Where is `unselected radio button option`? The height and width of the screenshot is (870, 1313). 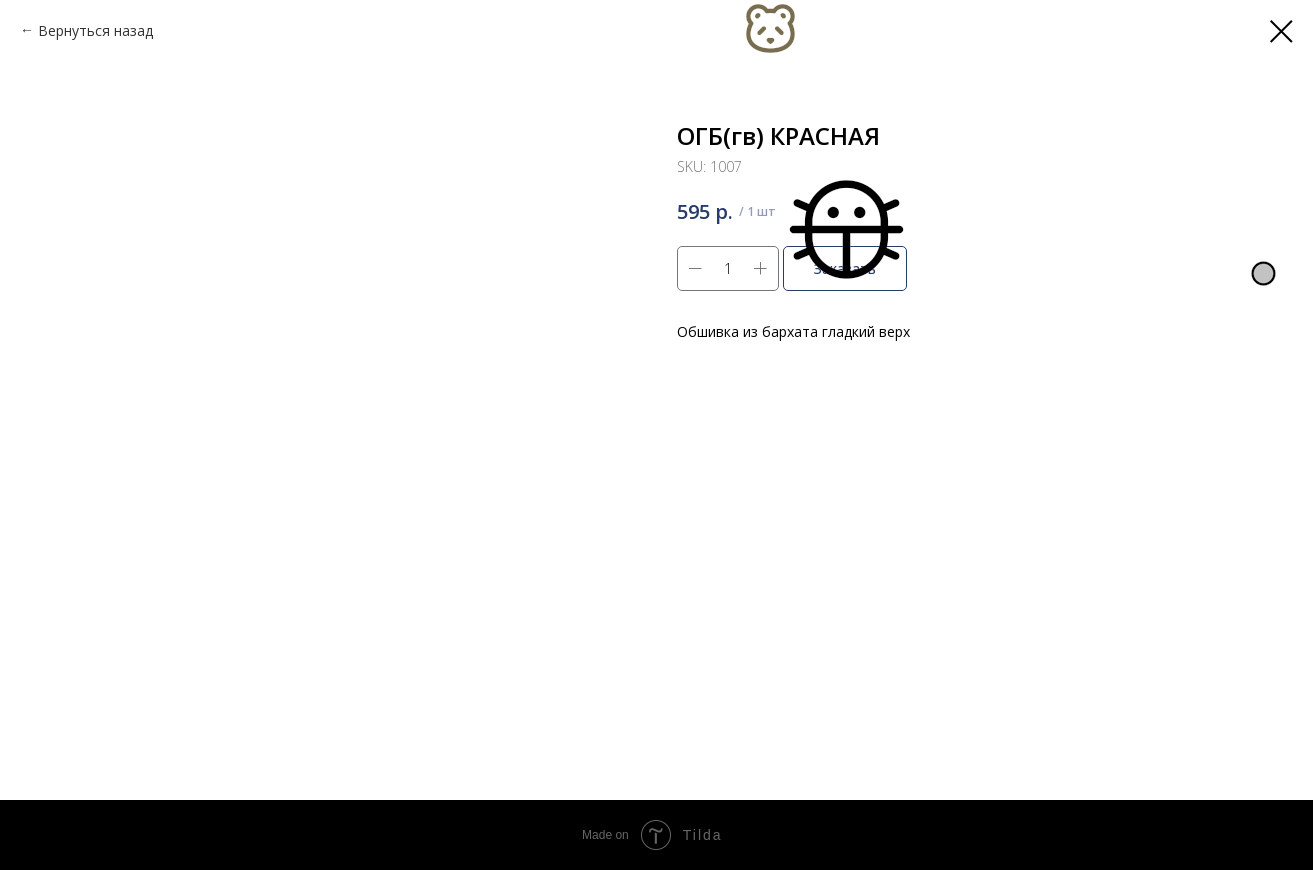 unselected radio button option is located at coordinates (1263, 273).